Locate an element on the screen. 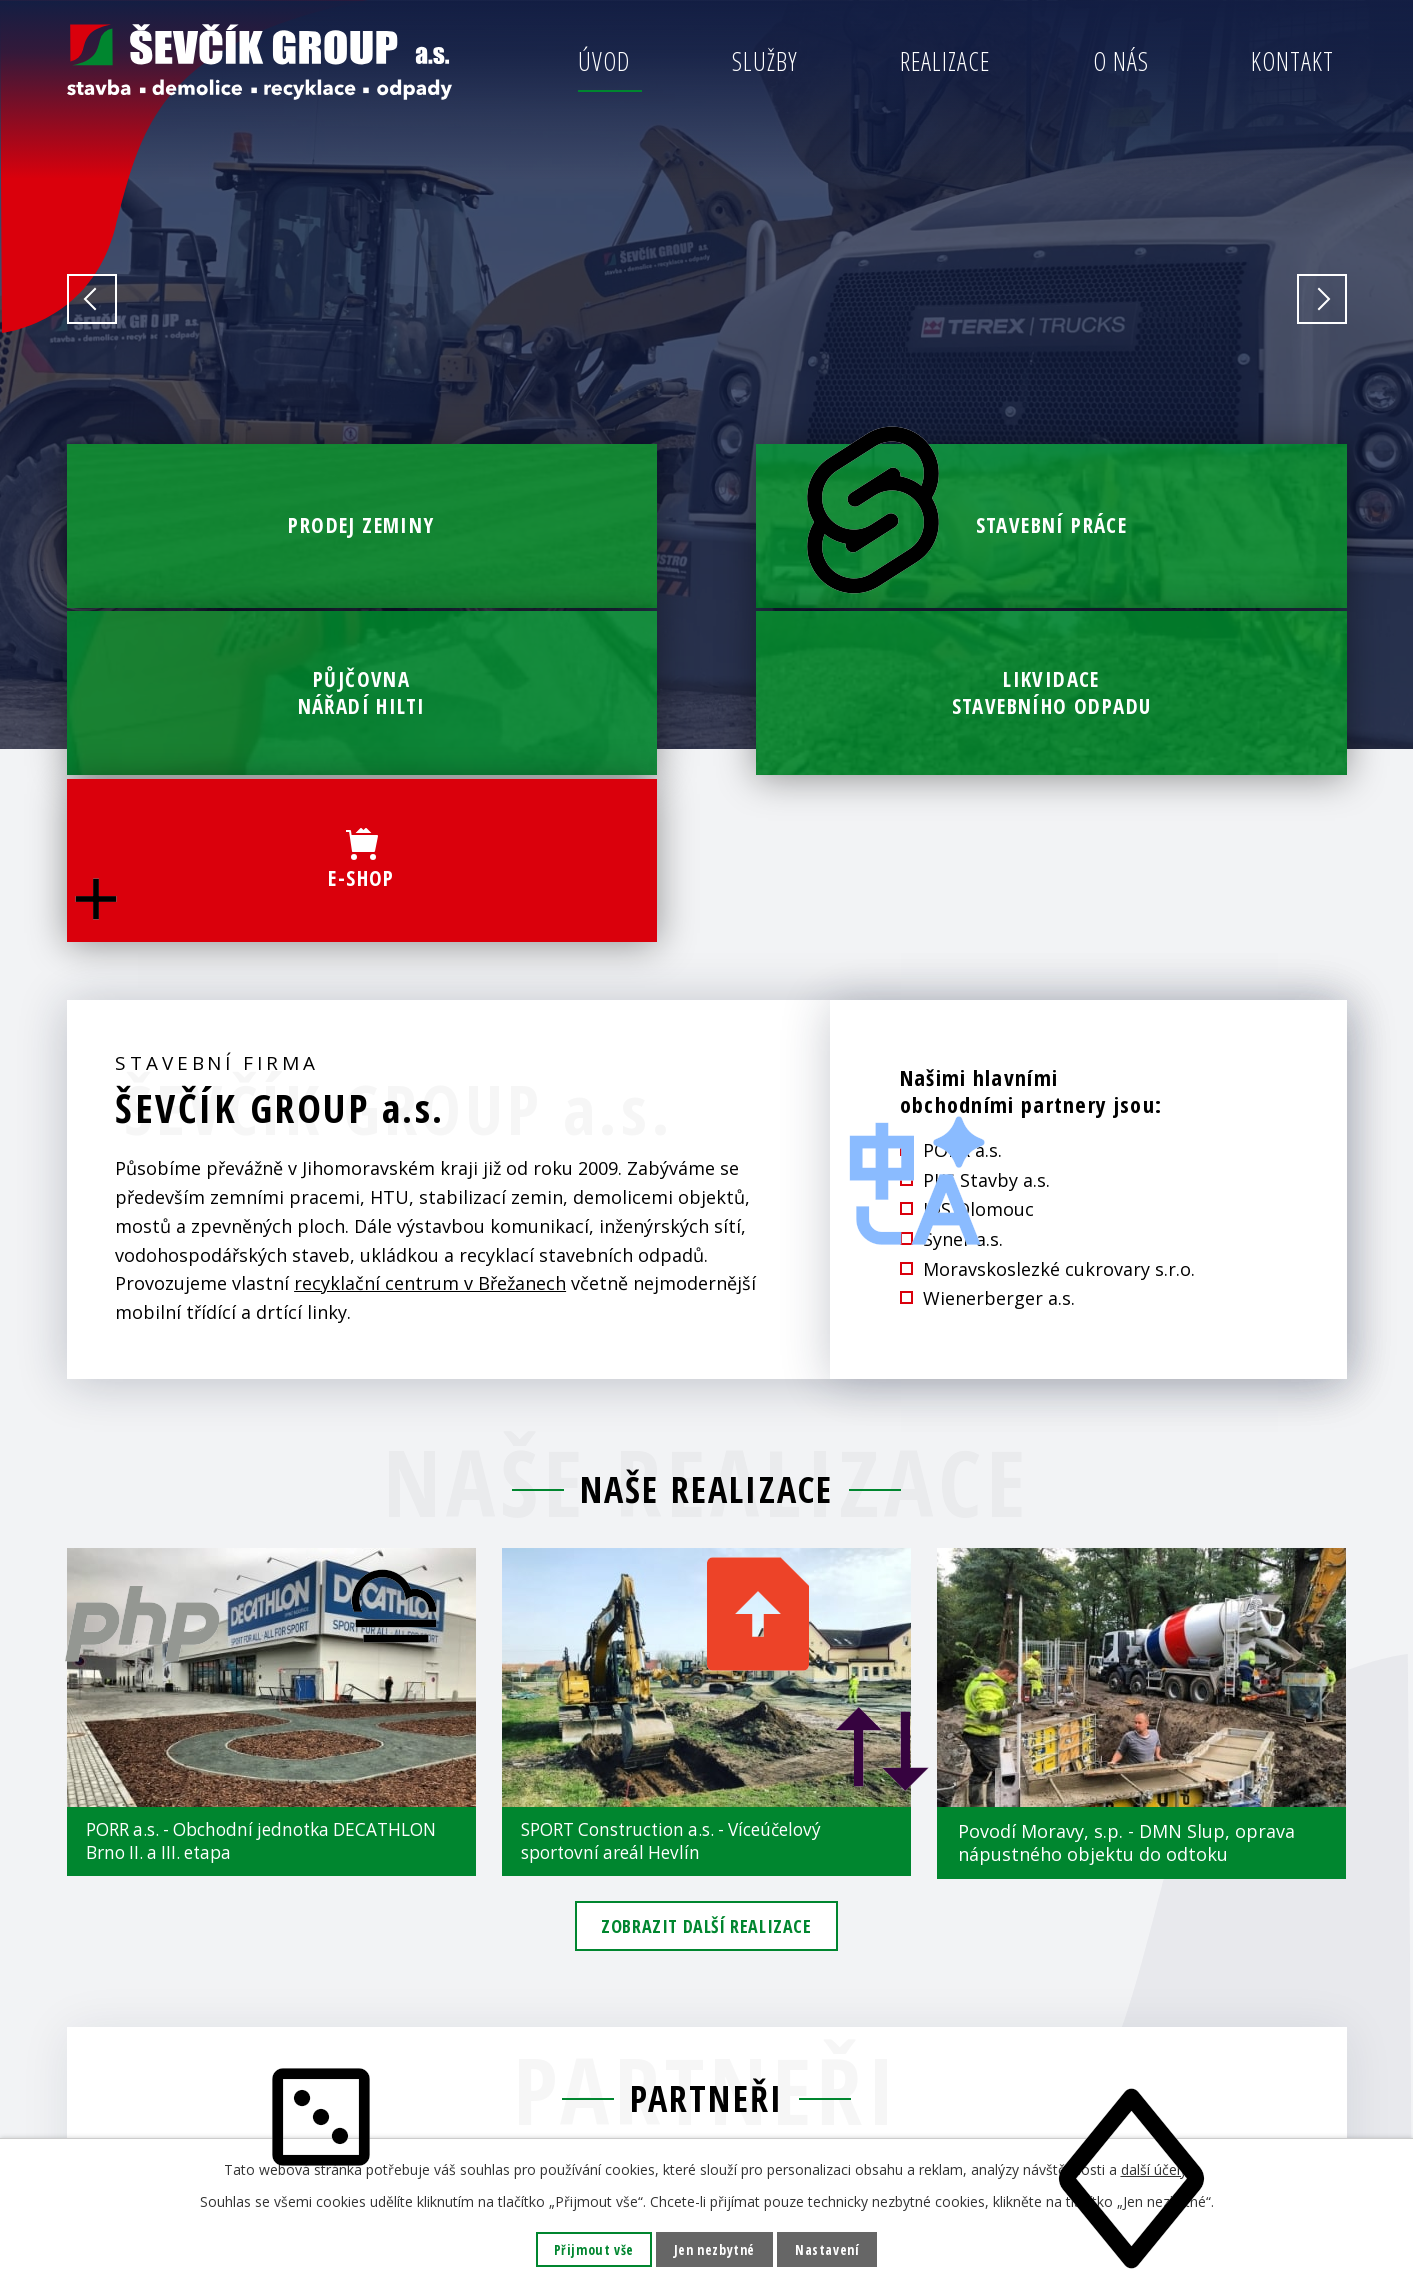  indicates the diamonds suit in a card game is located at coordinates (1131, 2178).